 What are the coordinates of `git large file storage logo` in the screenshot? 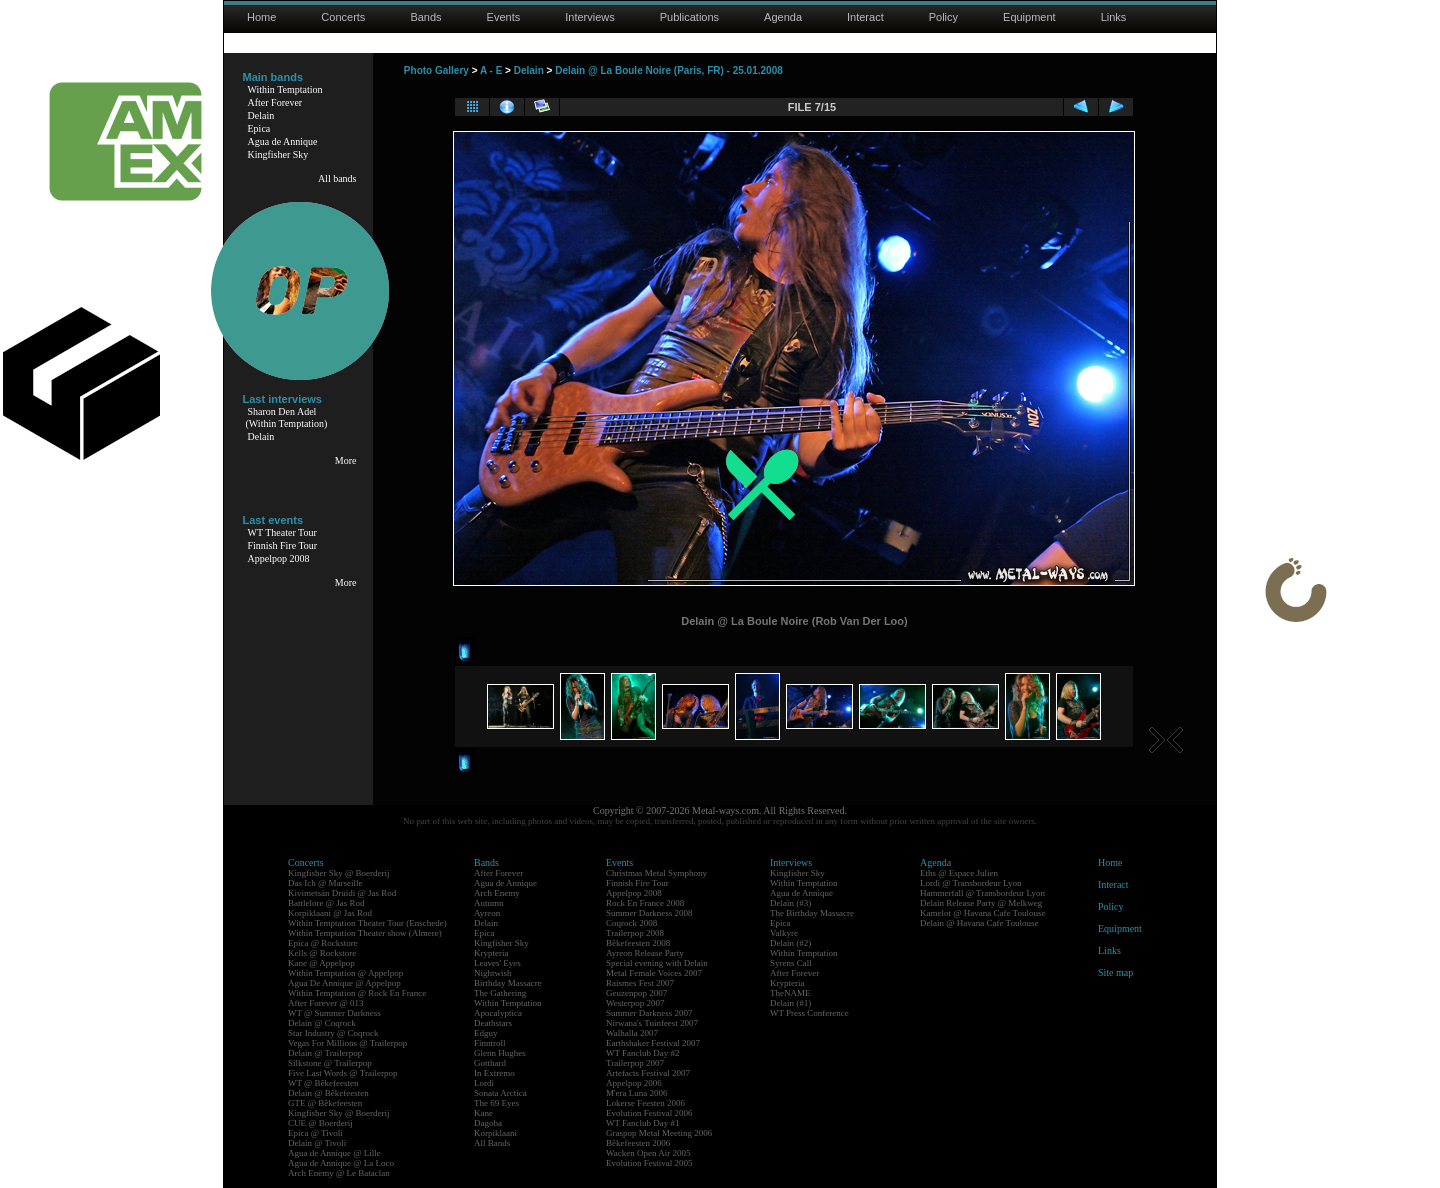 It's located at (81, 383).